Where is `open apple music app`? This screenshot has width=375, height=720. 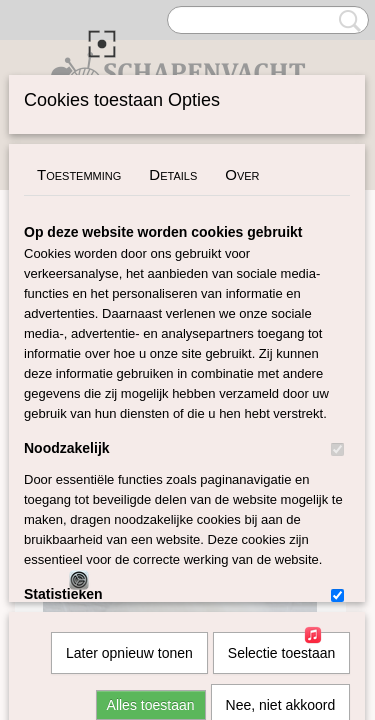
open apple music app is located at coordinates (313, 635).